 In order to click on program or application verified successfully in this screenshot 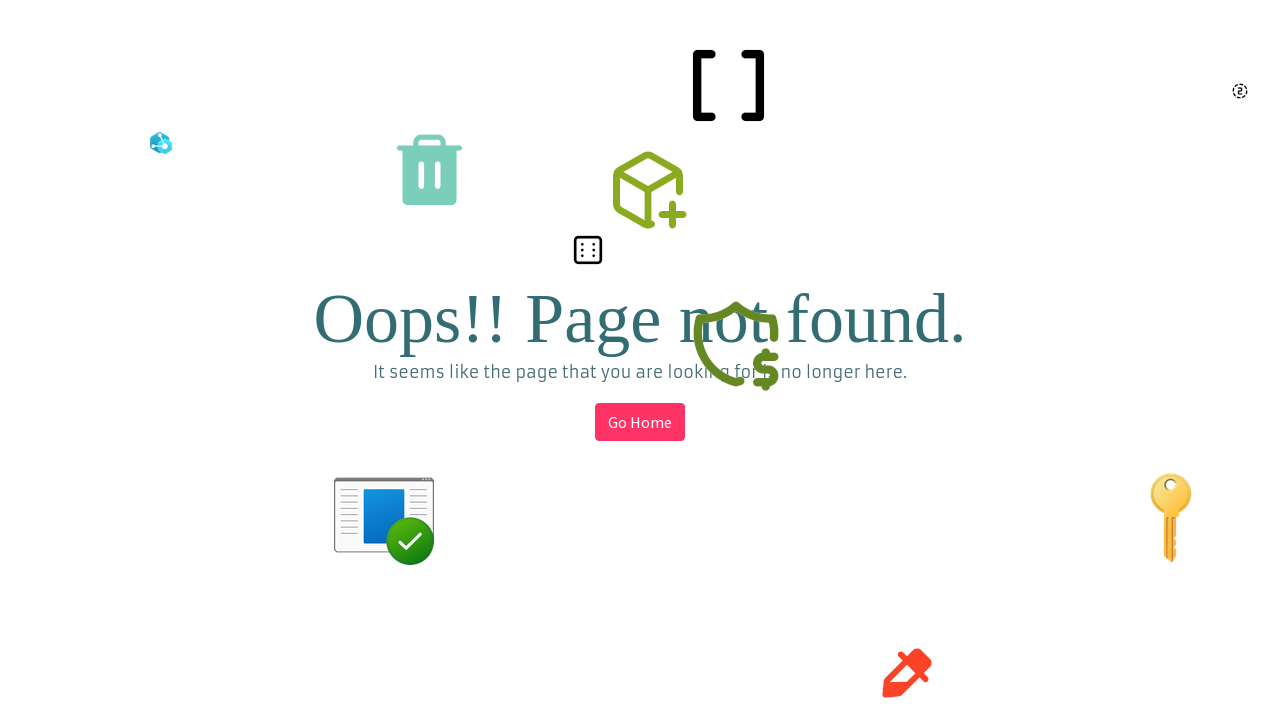, I will do `click(384, 515)`.